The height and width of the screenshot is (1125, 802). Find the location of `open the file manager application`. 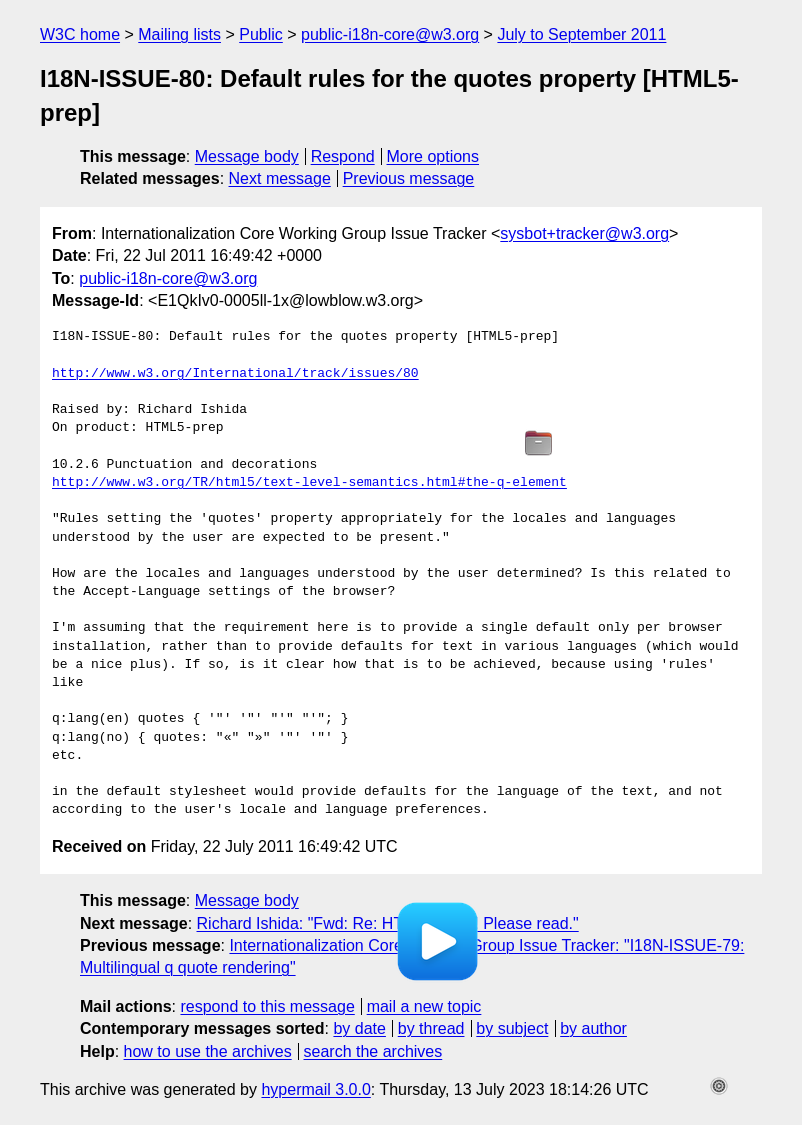

open the file manager application is located at coordinates (538, 442).